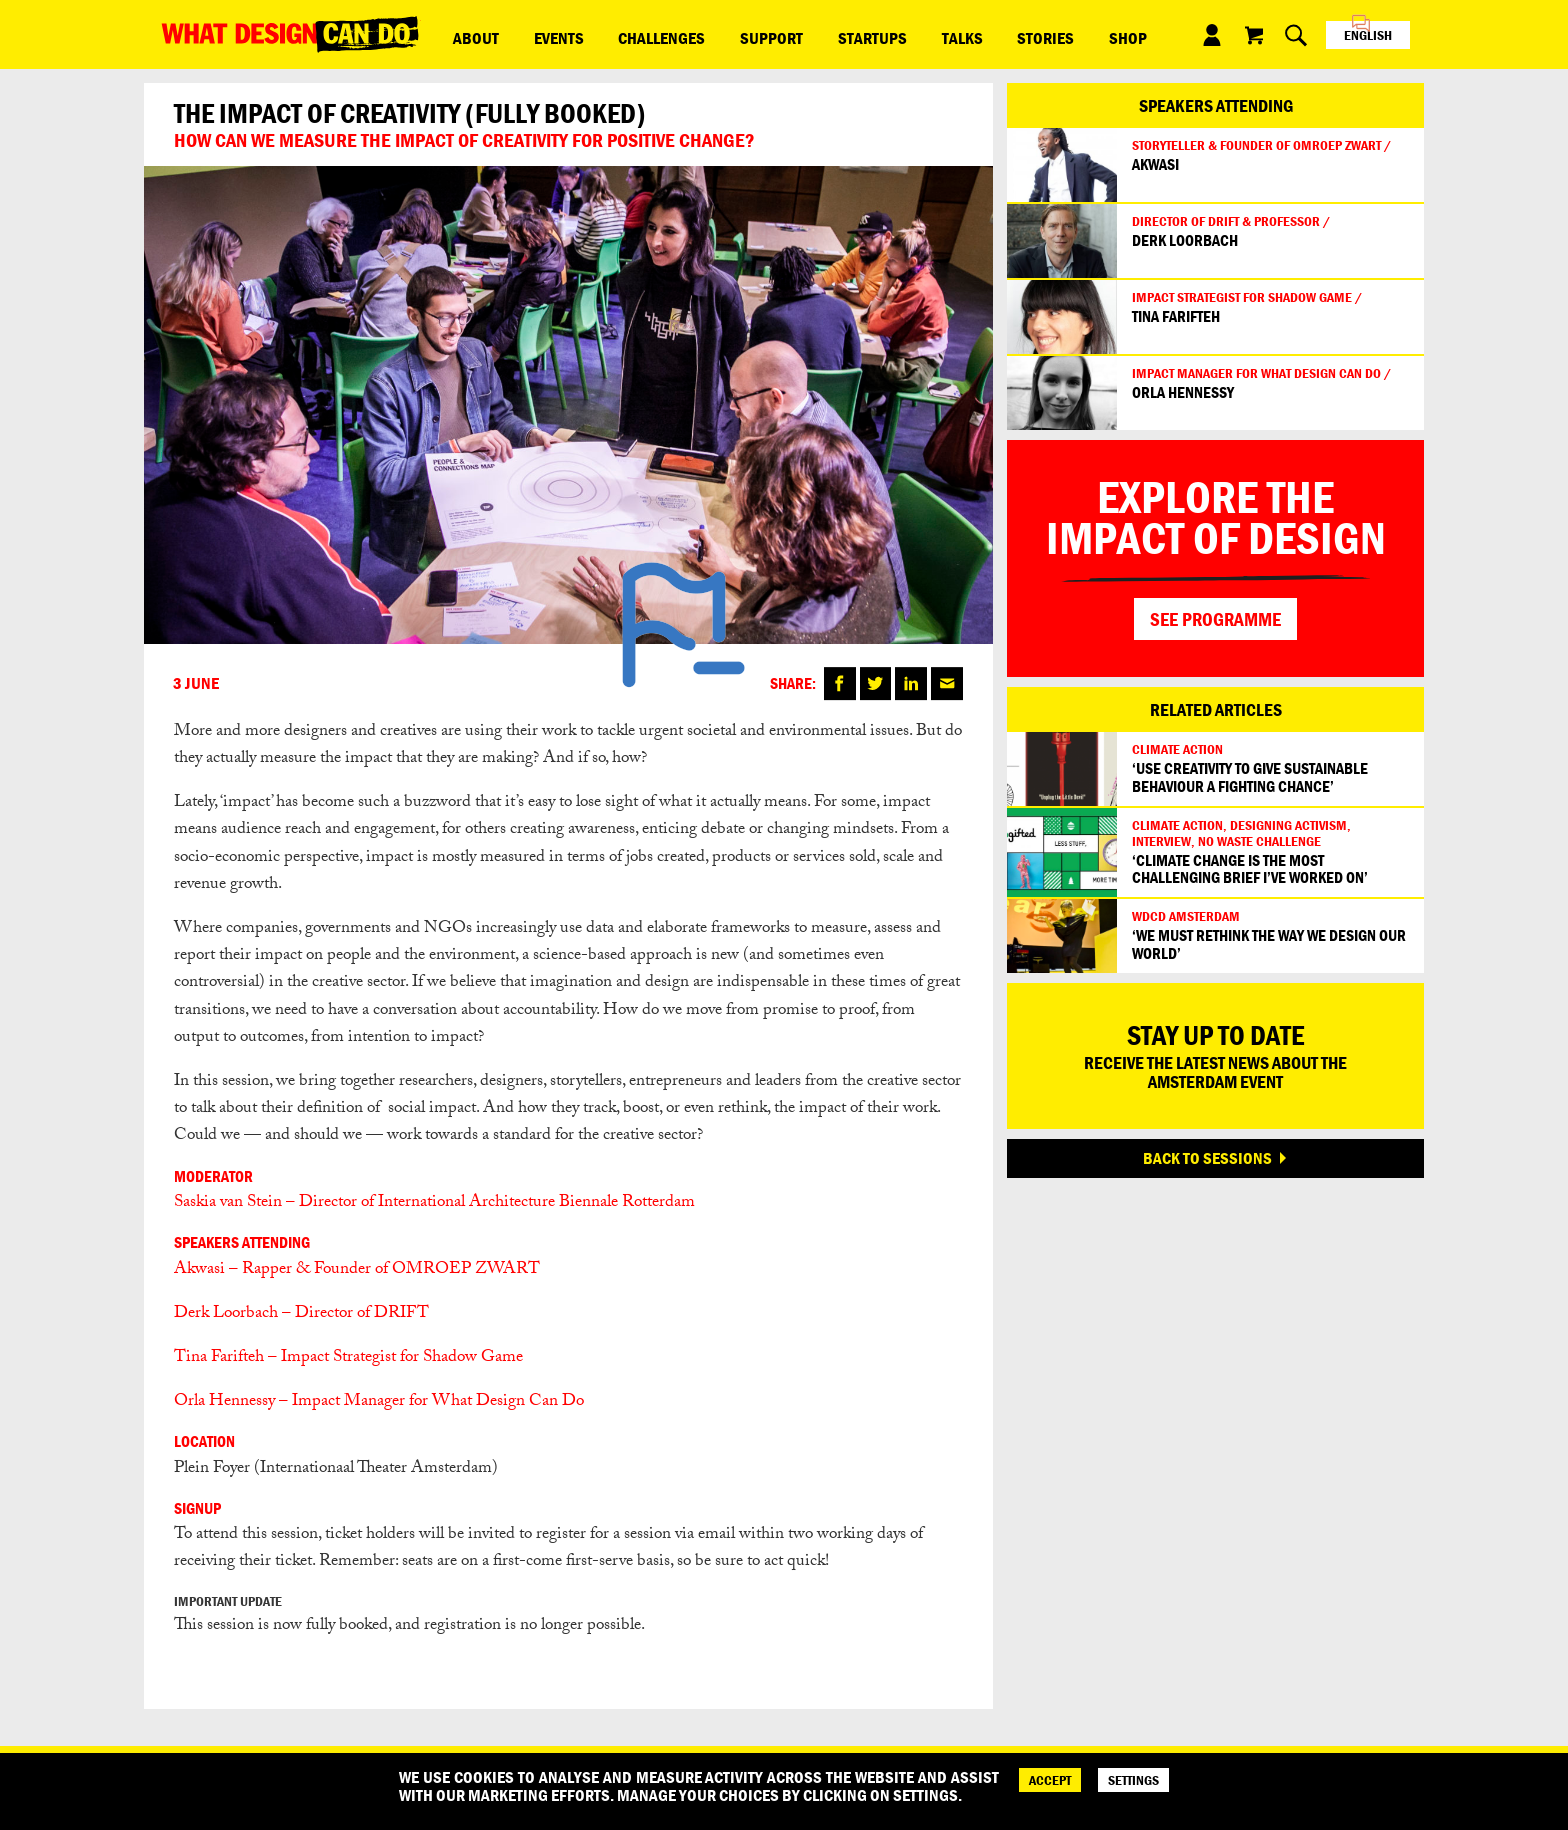  I want to click on open your conversations, so click(1361, 23).